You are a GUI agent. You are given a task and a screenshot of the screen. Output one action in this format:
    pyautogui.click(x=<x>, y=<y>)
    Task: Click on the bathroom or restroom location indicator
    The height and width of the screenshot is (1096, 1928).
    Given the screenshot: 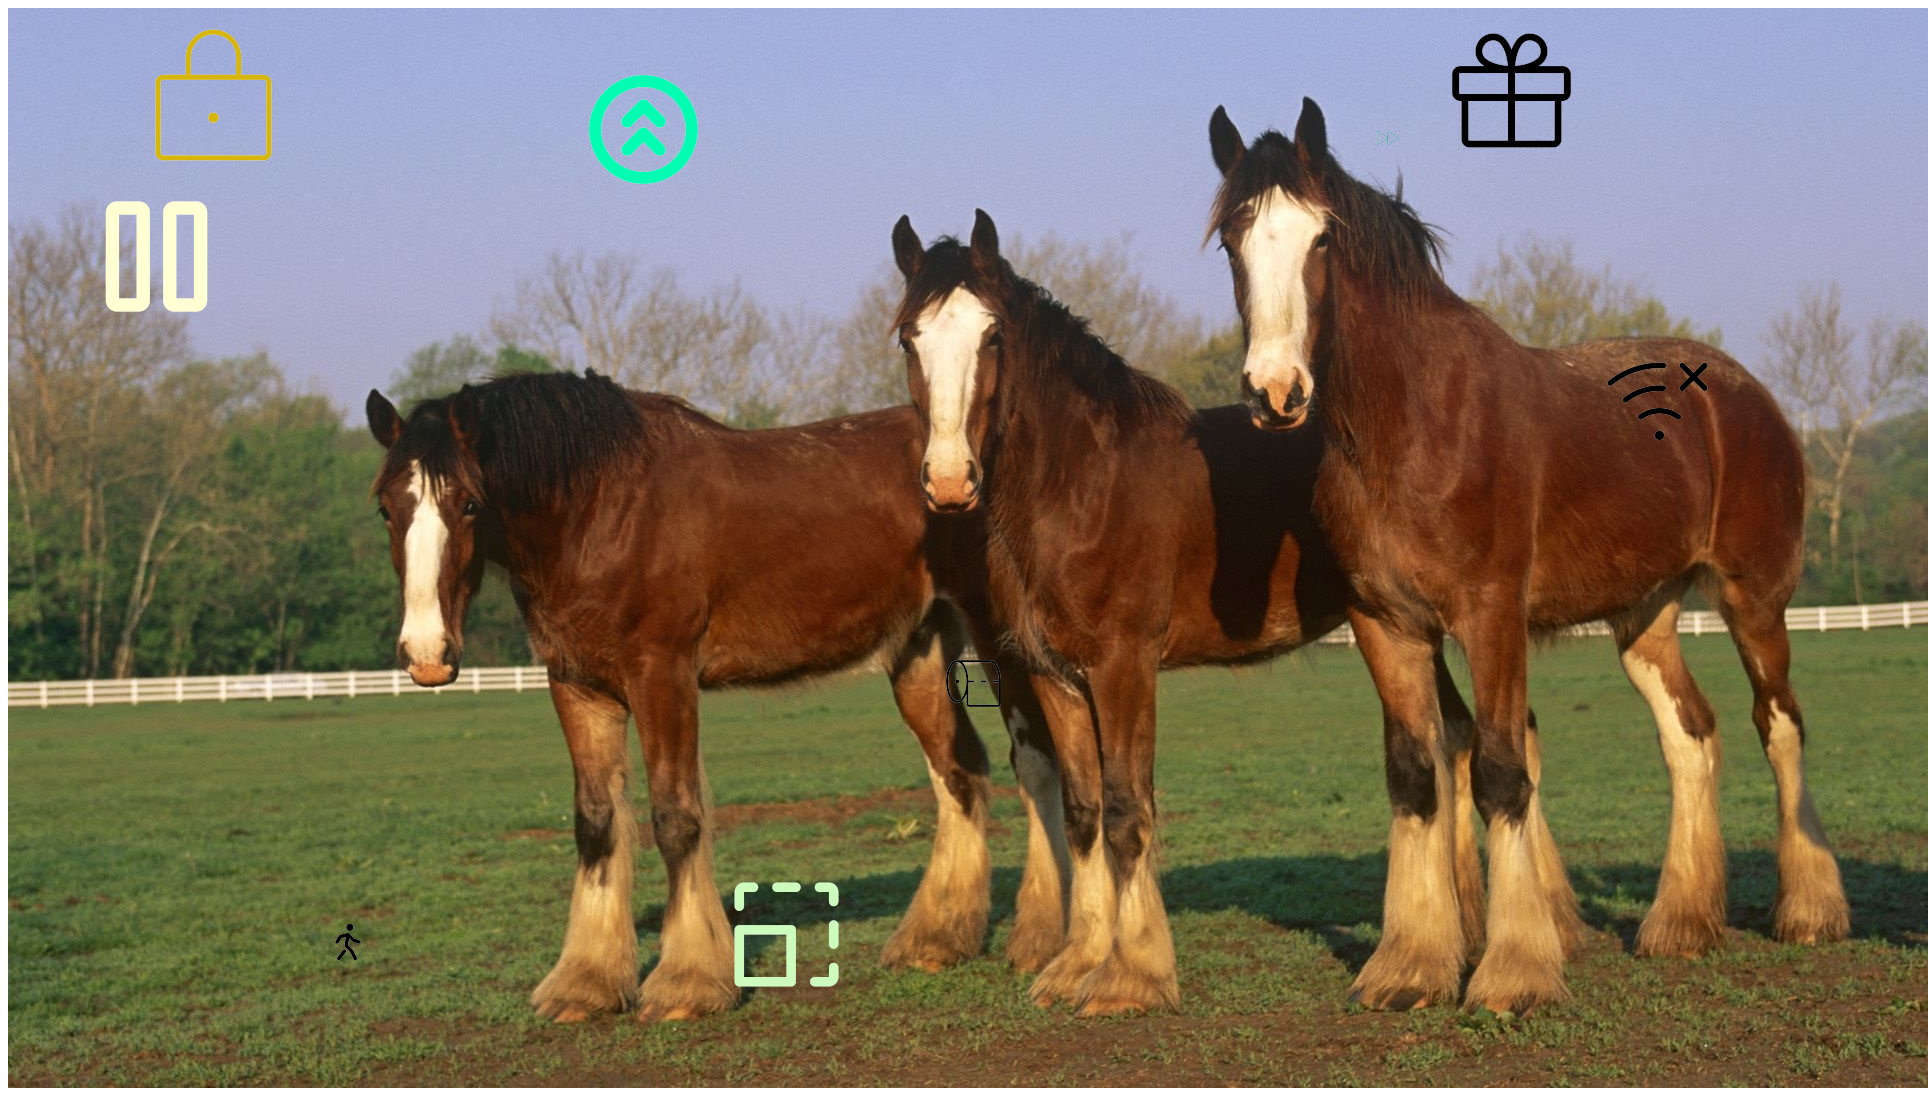 What is the action you would take?
    pyautogui.click(x=973, y=683)
    